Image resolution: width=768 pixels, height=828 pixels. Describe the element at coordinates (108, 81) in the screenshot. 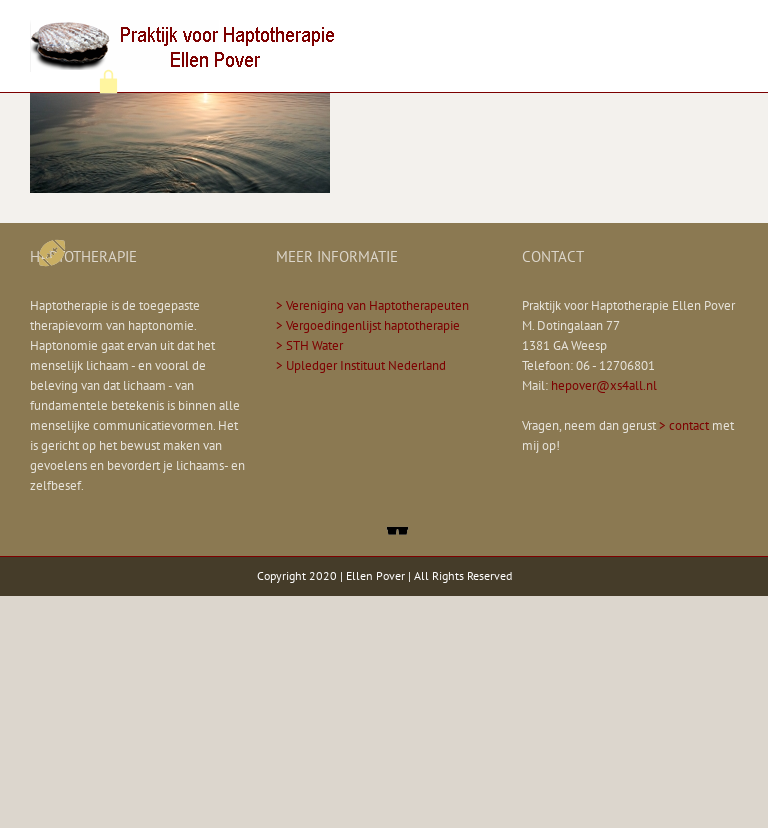

I see `indicates a locked or secured item` at that location.